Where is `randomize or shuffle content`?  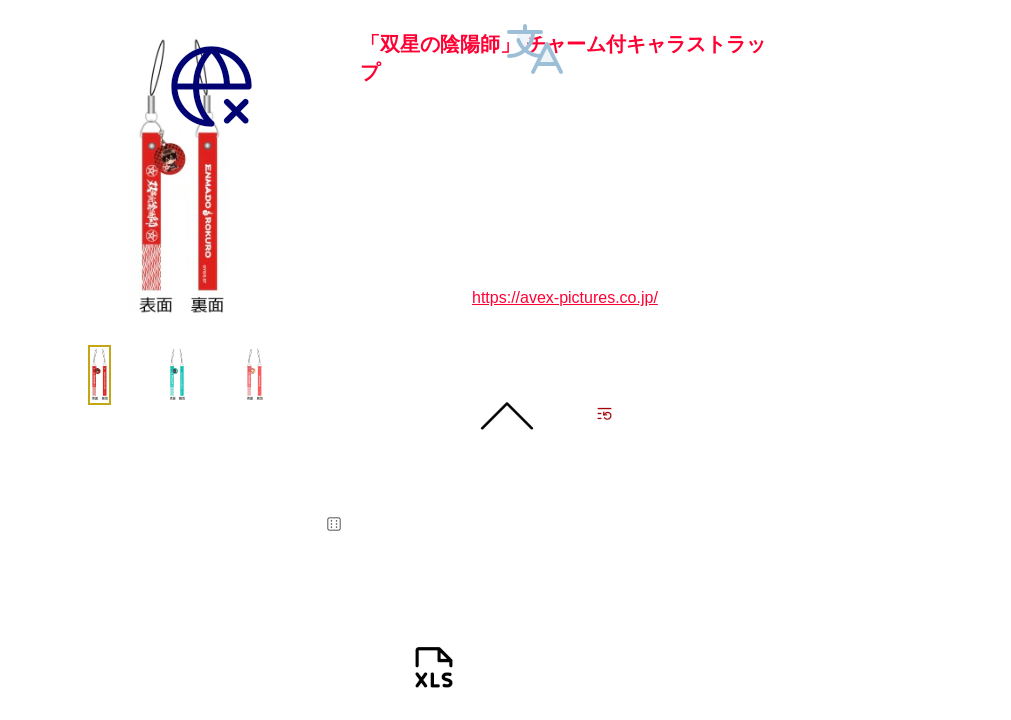
randomize or shuffle content is located at coordinates (334, 524).